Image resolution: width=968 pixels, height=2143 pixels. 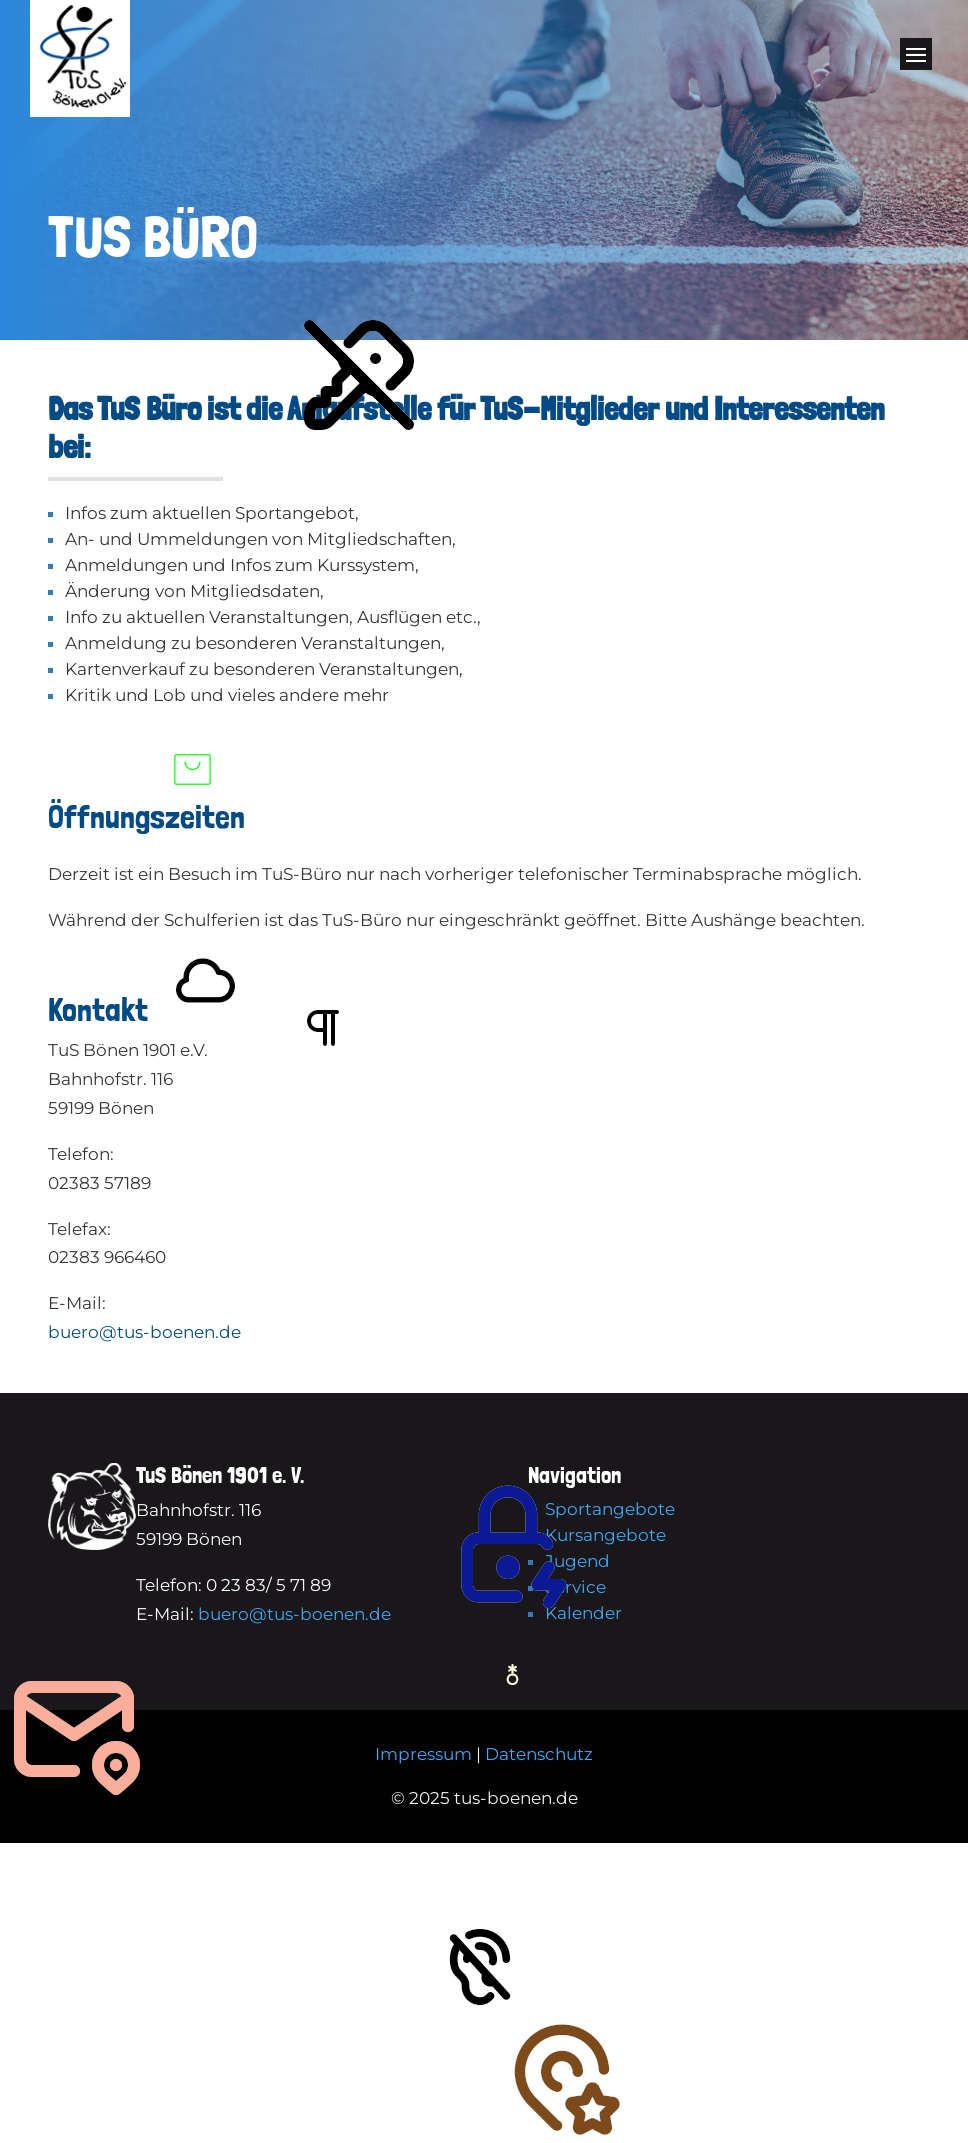 I want to click on cloud storage or sync status, so click(x=205, y=980).